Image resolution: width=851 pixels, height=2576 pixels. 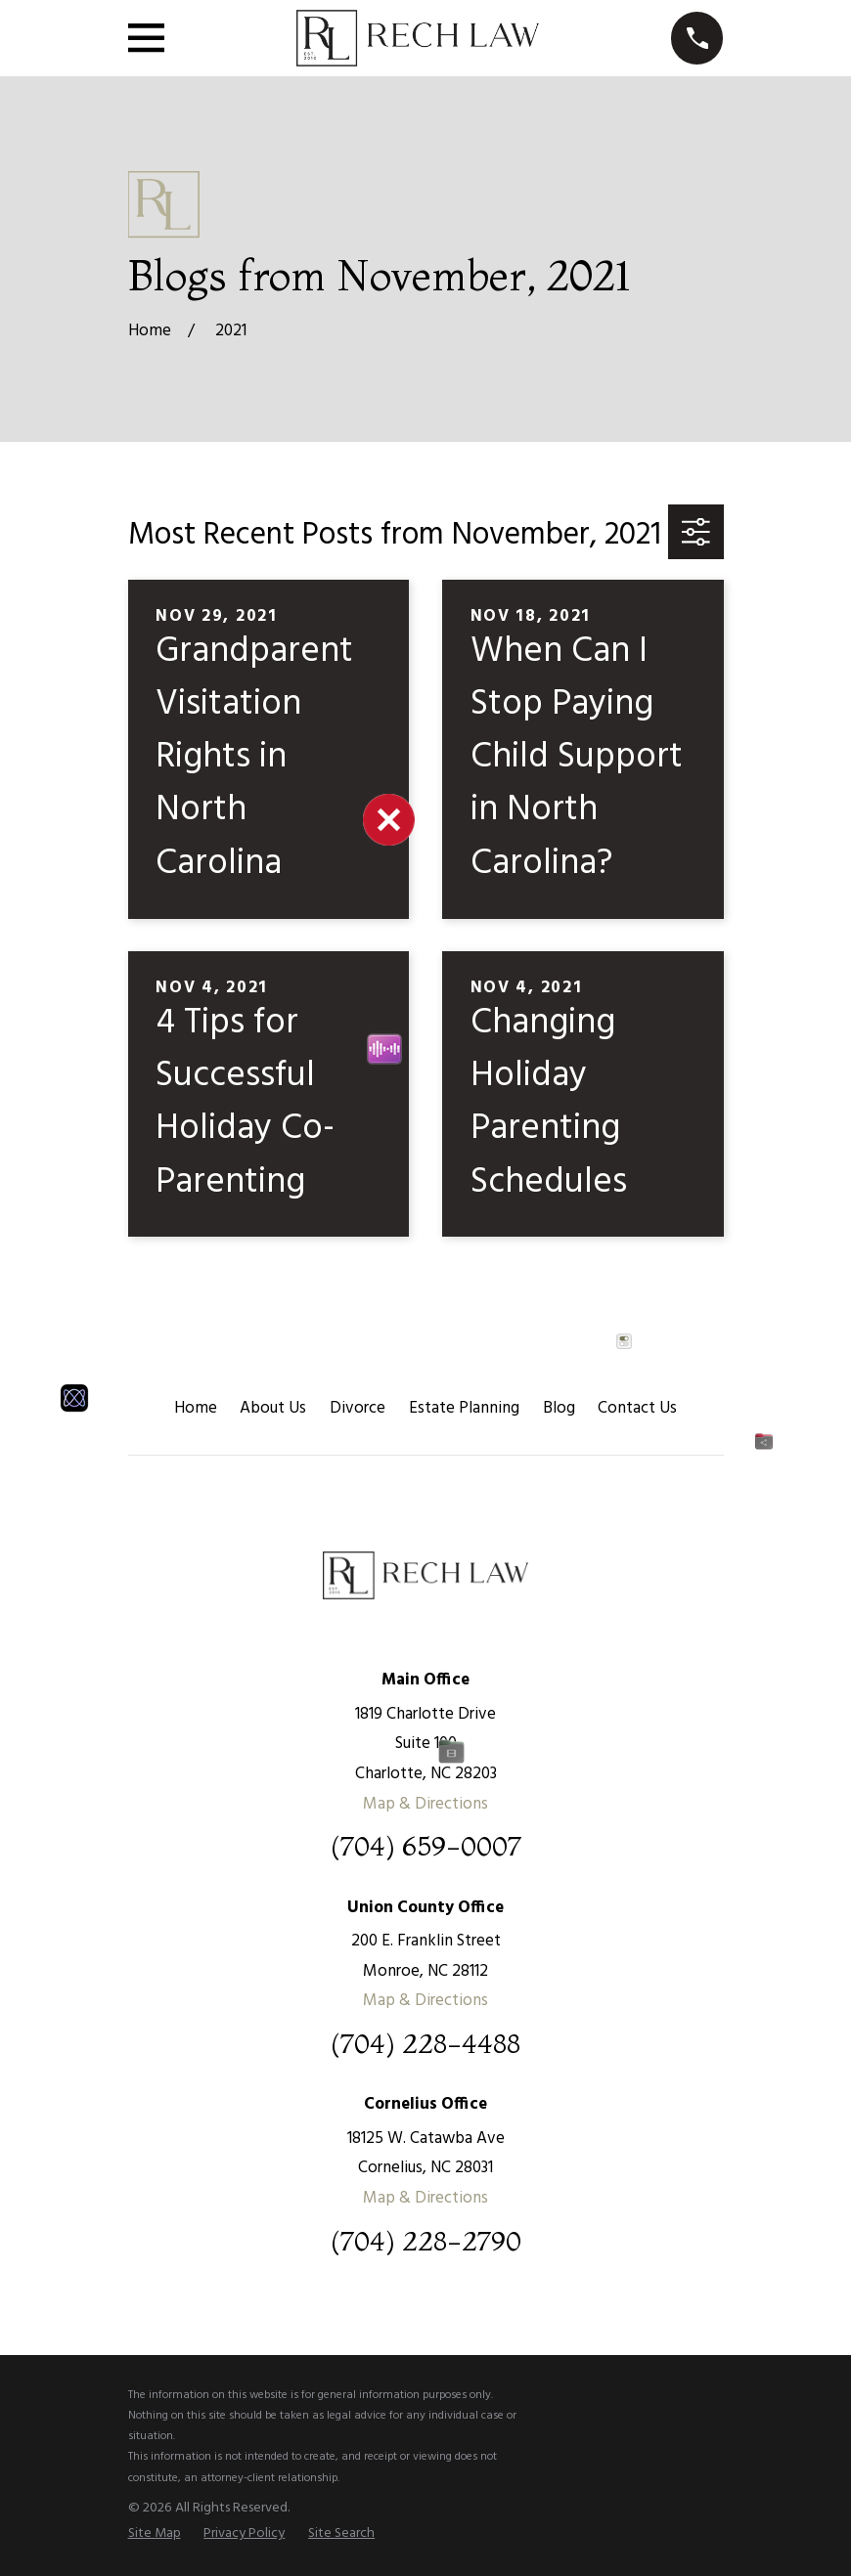 I want to click on open your public shared folder, so click(x=764, y=1441).